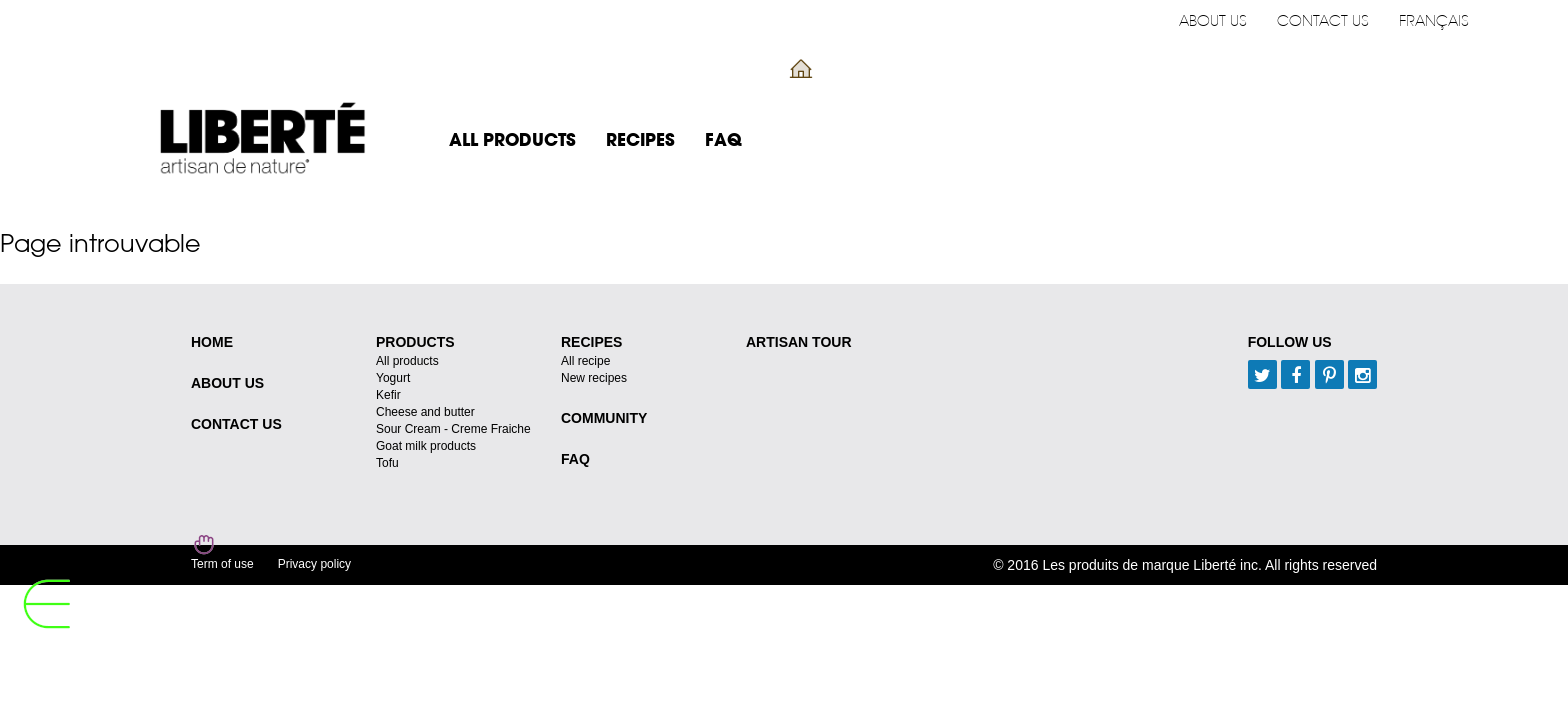 This screenshot has height=720, width=1568. I want to click on indicates set membership in mathematical notation, so click(48, 604).